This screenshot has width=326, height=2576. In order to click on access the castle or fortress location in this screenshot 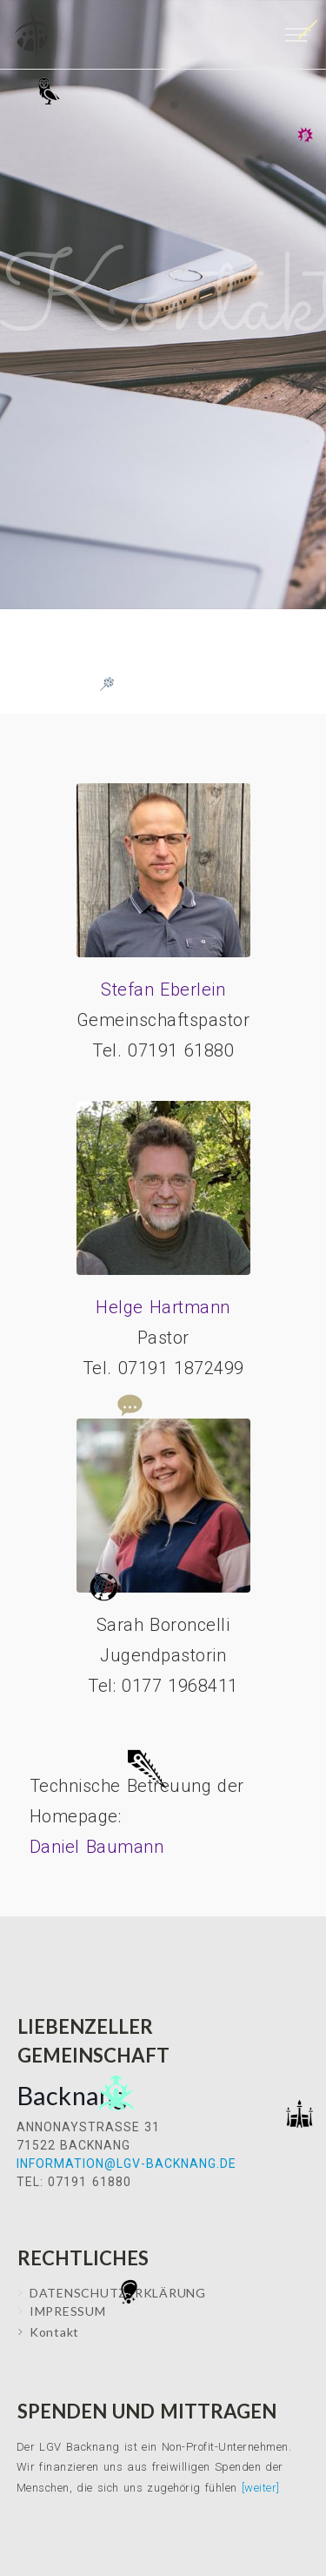, I will do `click(299, 2113)`.